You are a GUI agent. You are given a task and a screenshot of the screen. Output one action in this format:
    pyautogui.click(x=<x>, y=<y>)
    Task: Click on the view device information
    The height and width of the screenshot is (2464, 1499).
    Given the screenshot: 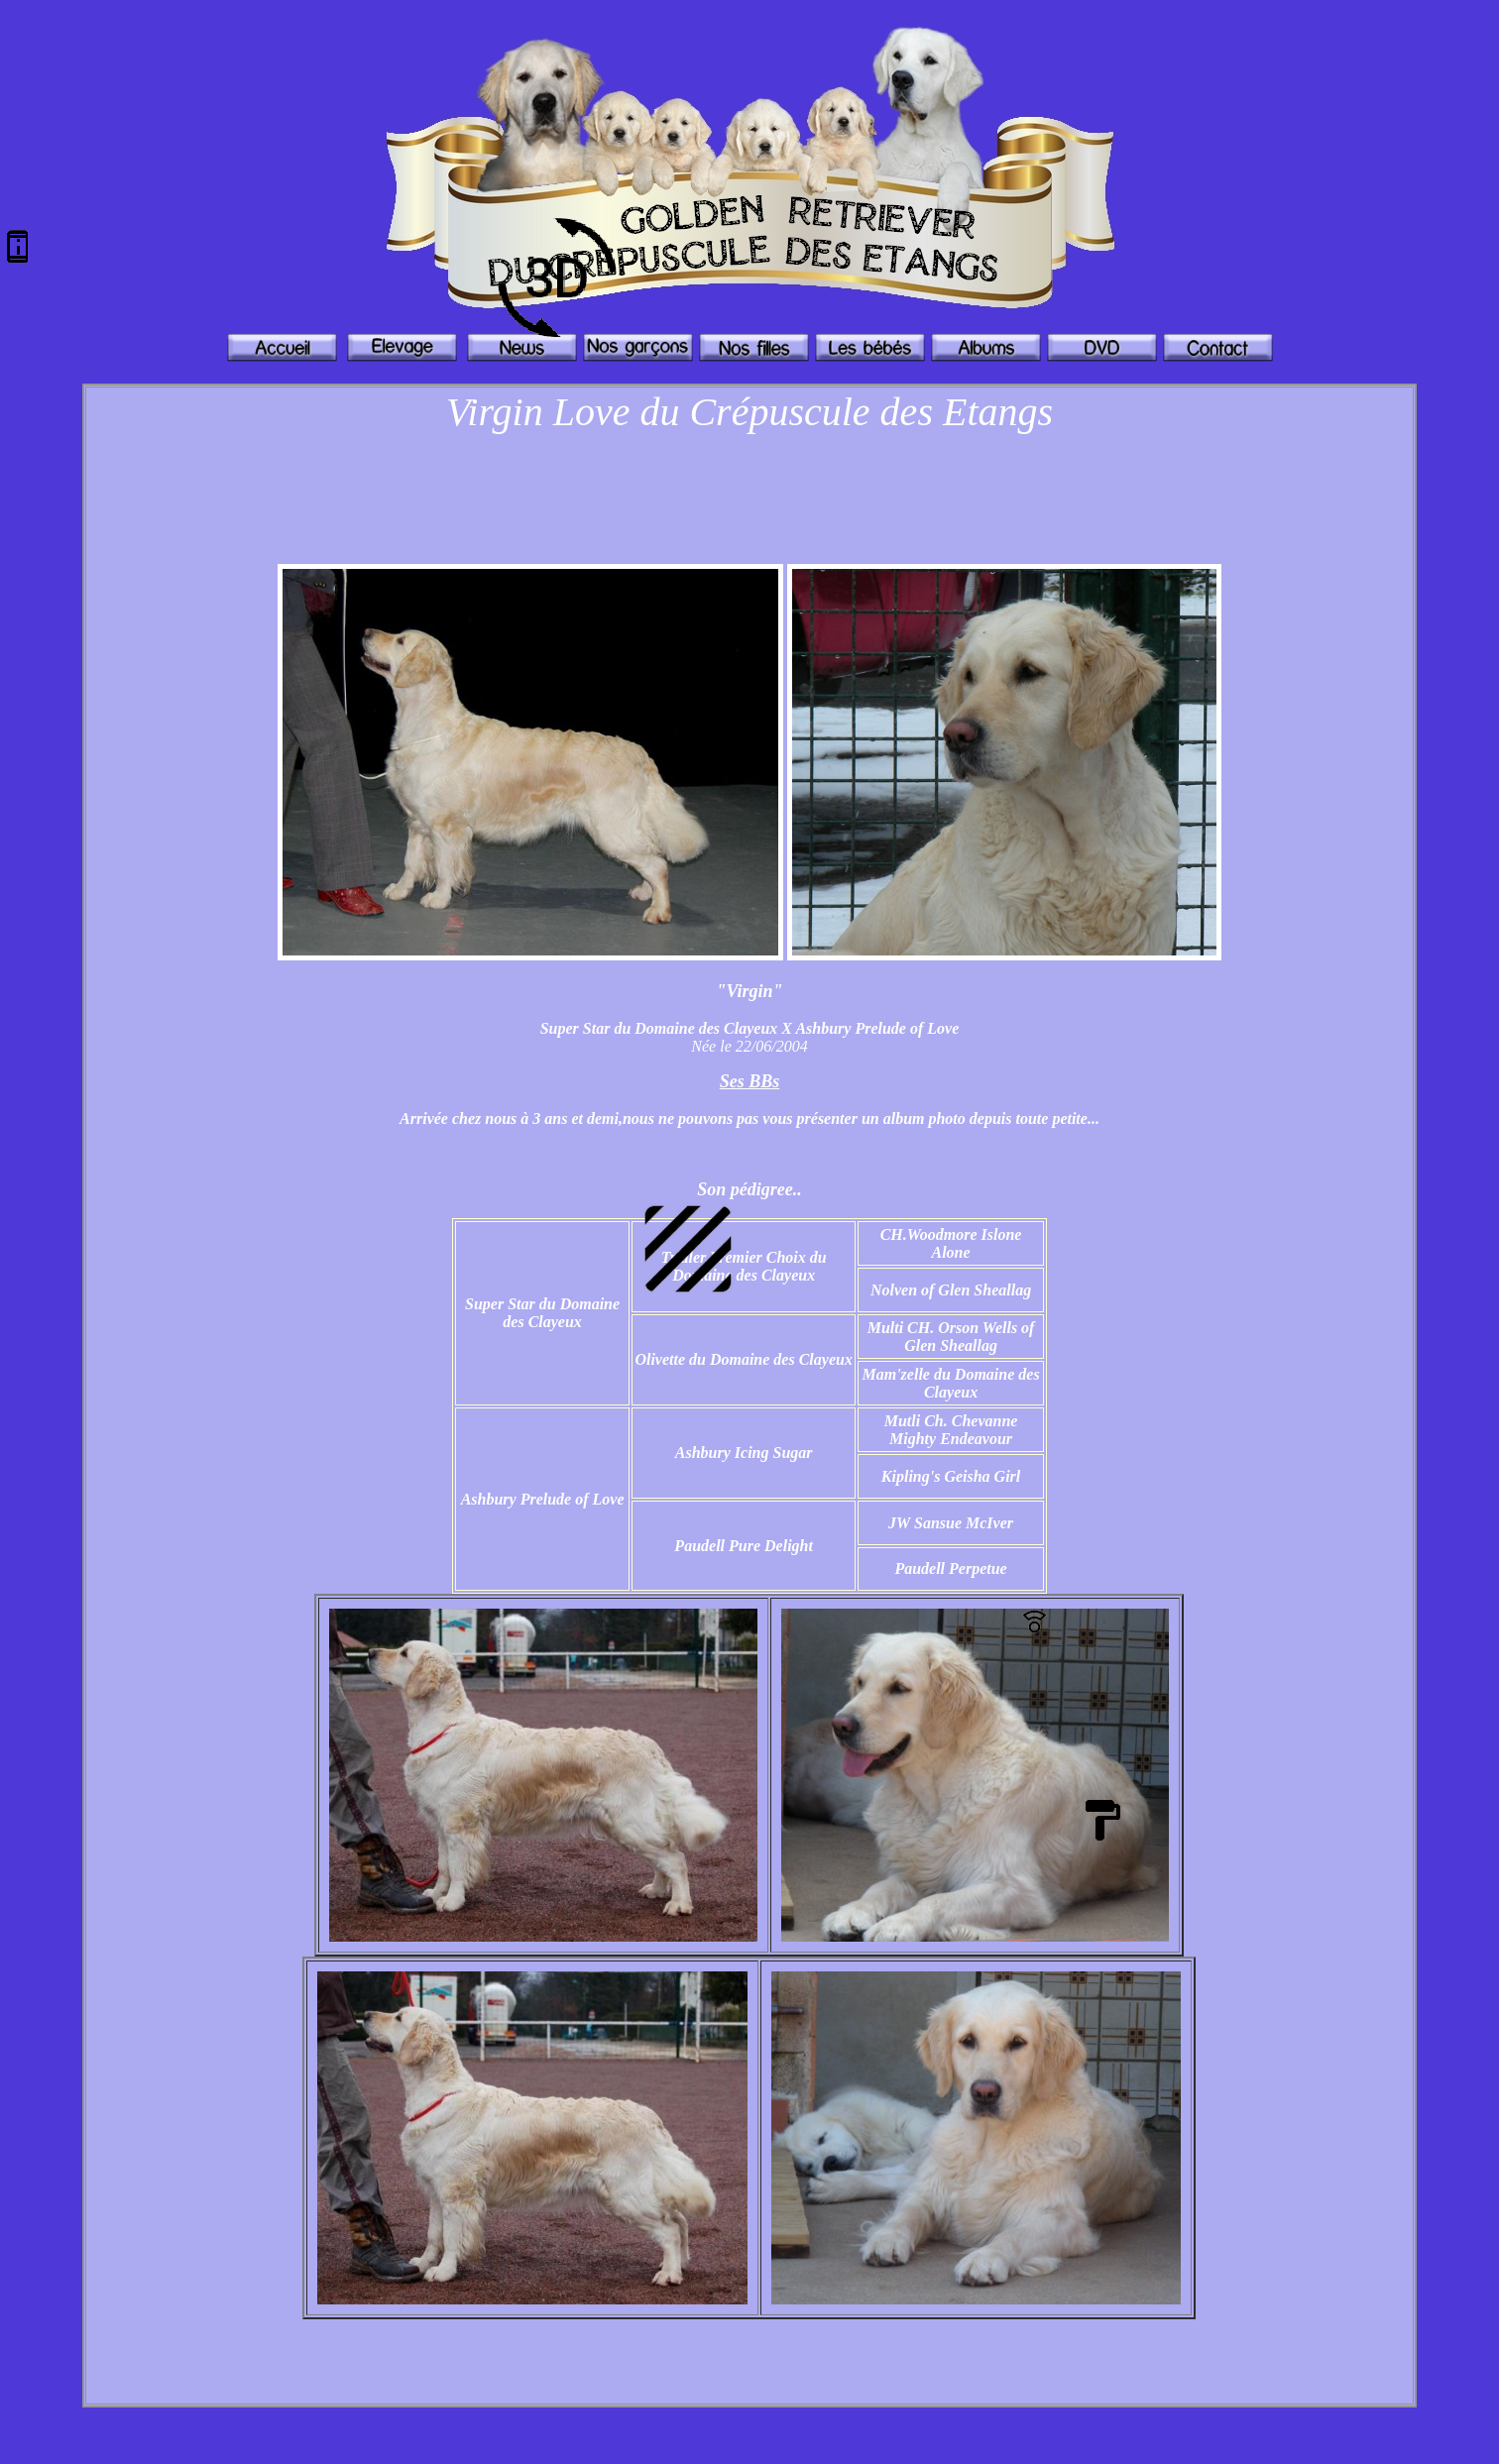 What is the action you would take?
    pyautogui.click(x=18, y=247)
    